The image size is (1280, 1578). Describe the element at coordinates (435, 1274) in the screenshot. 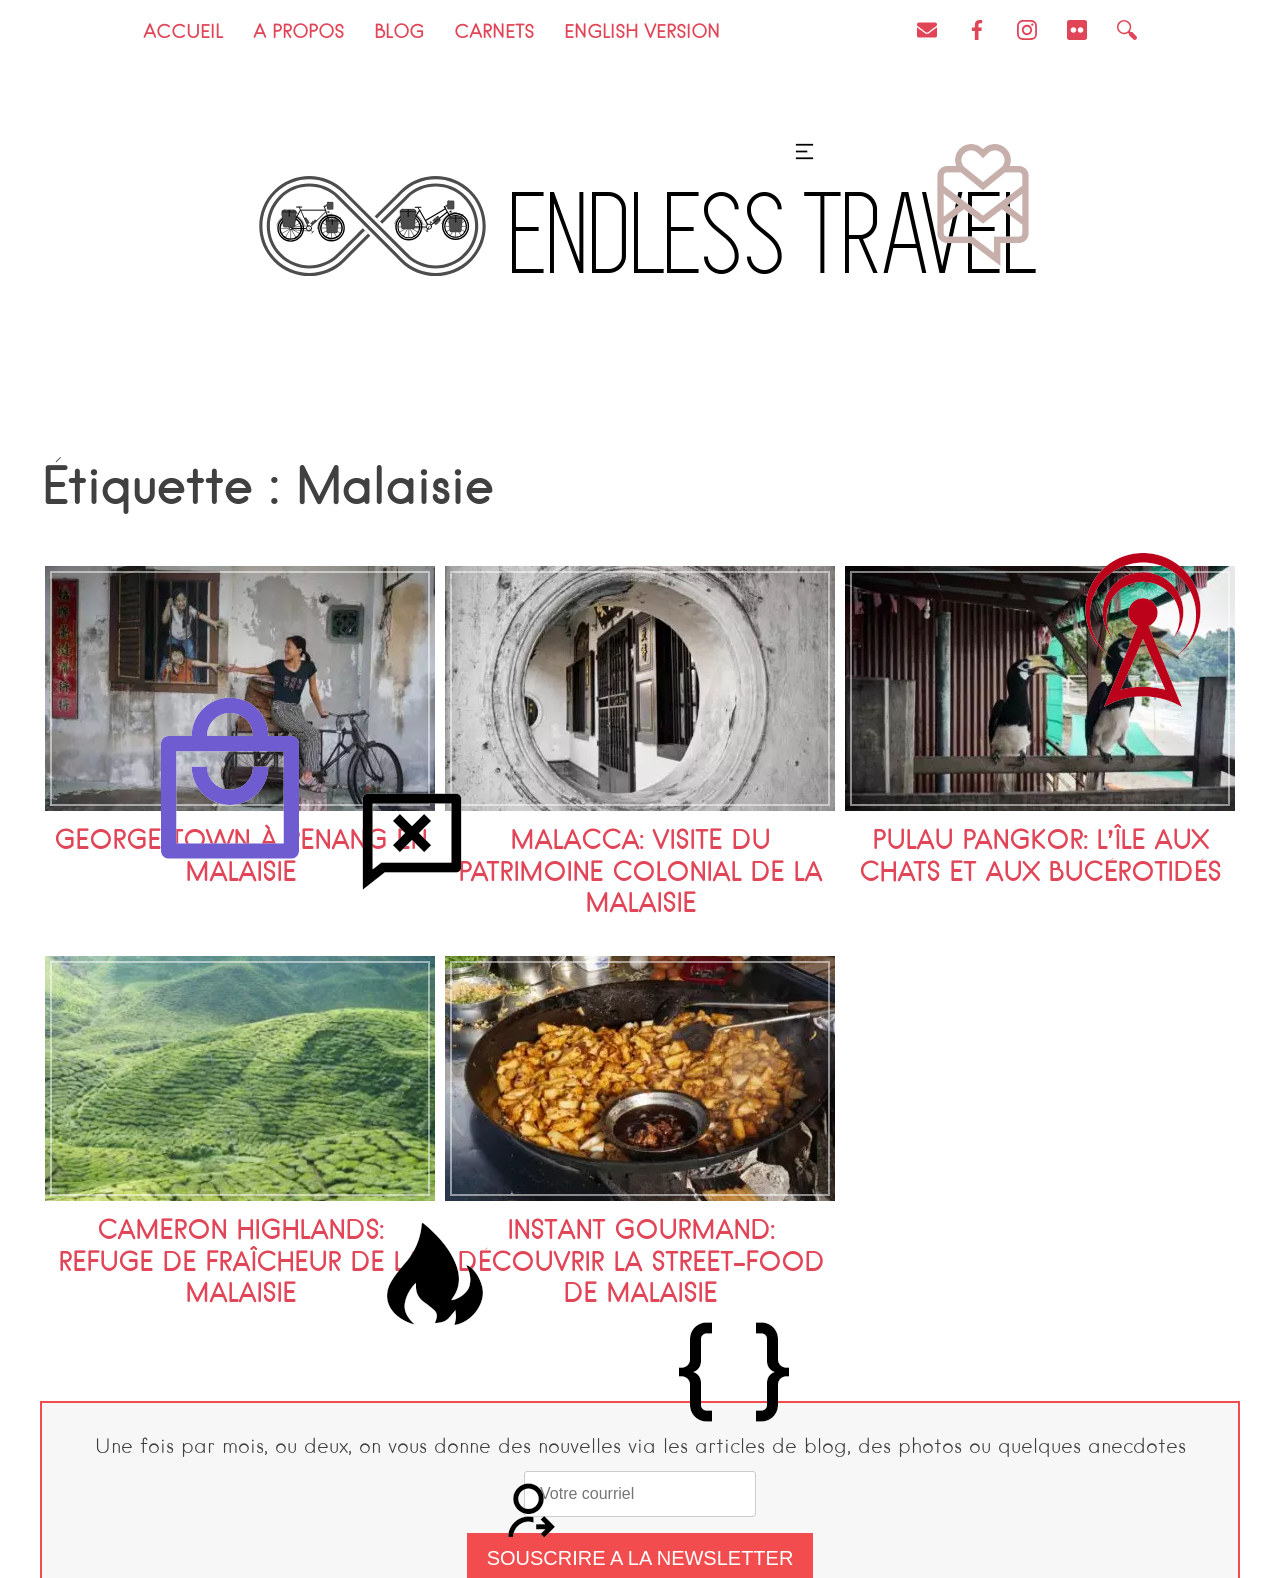

I see `fireship brand logo` at that location.